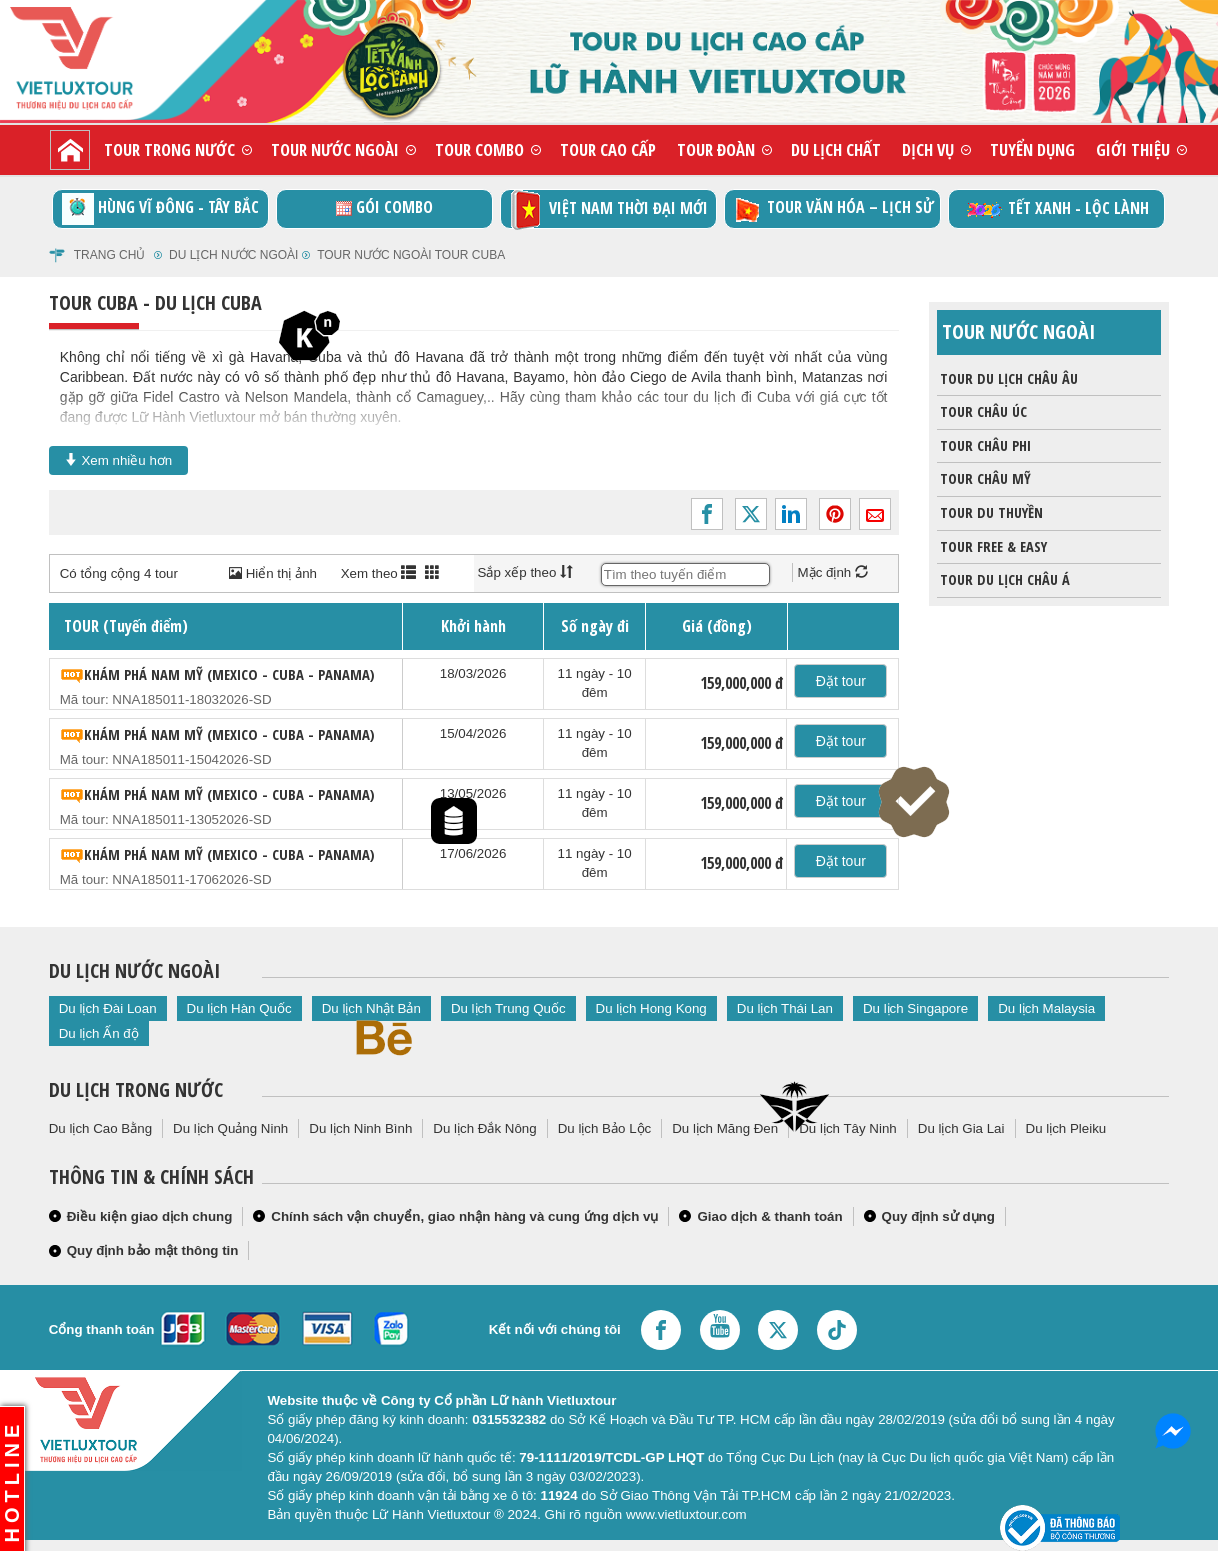  What do you see at coordinates (794, 1106) in the screenshot?
I see `navigate to Saudia Airlines website or app` at bounding box center [794, 1106].